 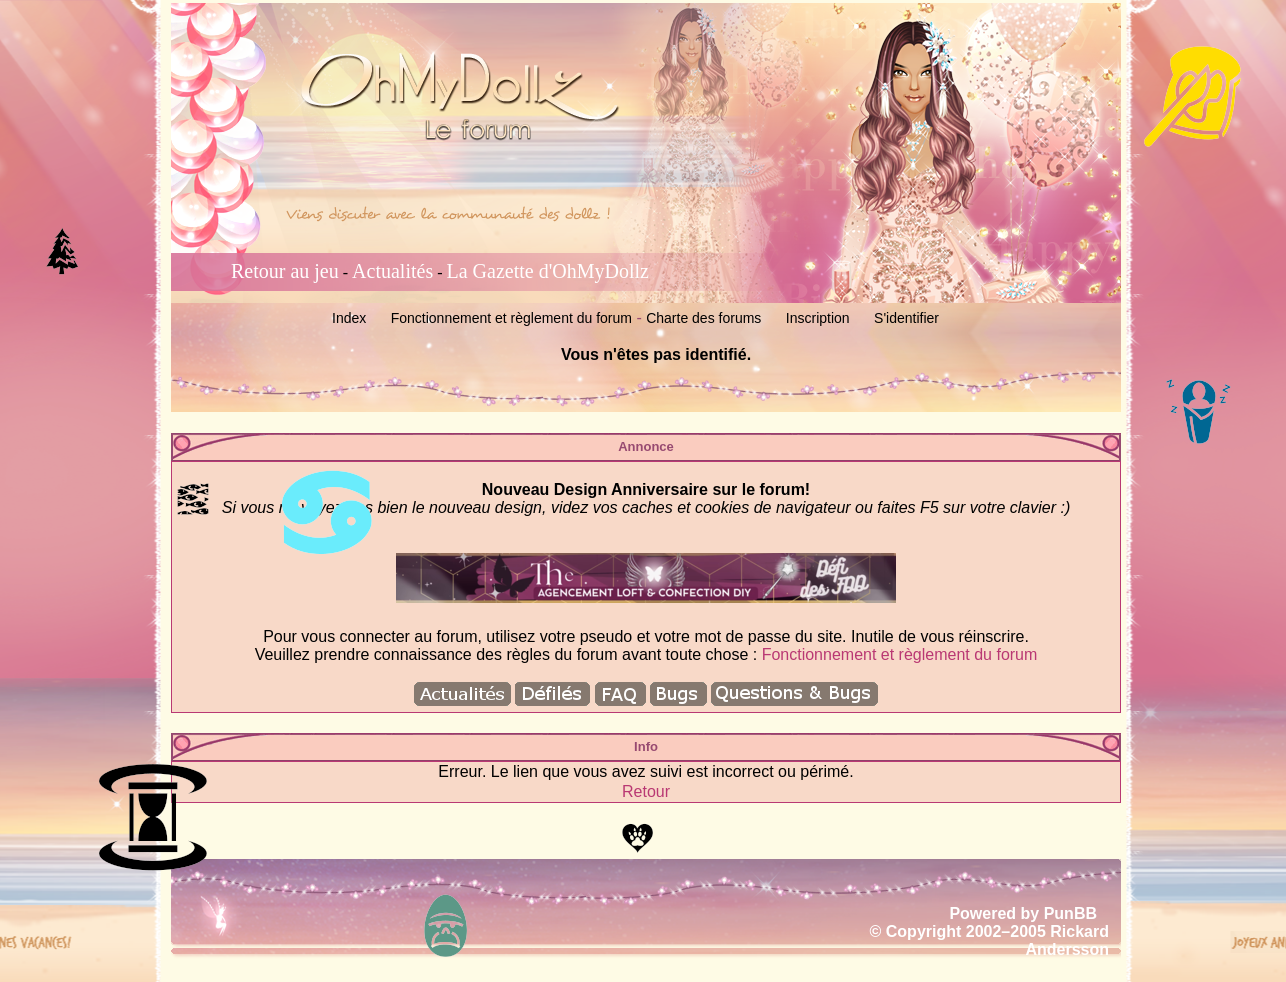 What do you see at coordinates (637, 838) in the screenshot?
I see `favorite or like a pet-related item` at bounding box center [637, 838].